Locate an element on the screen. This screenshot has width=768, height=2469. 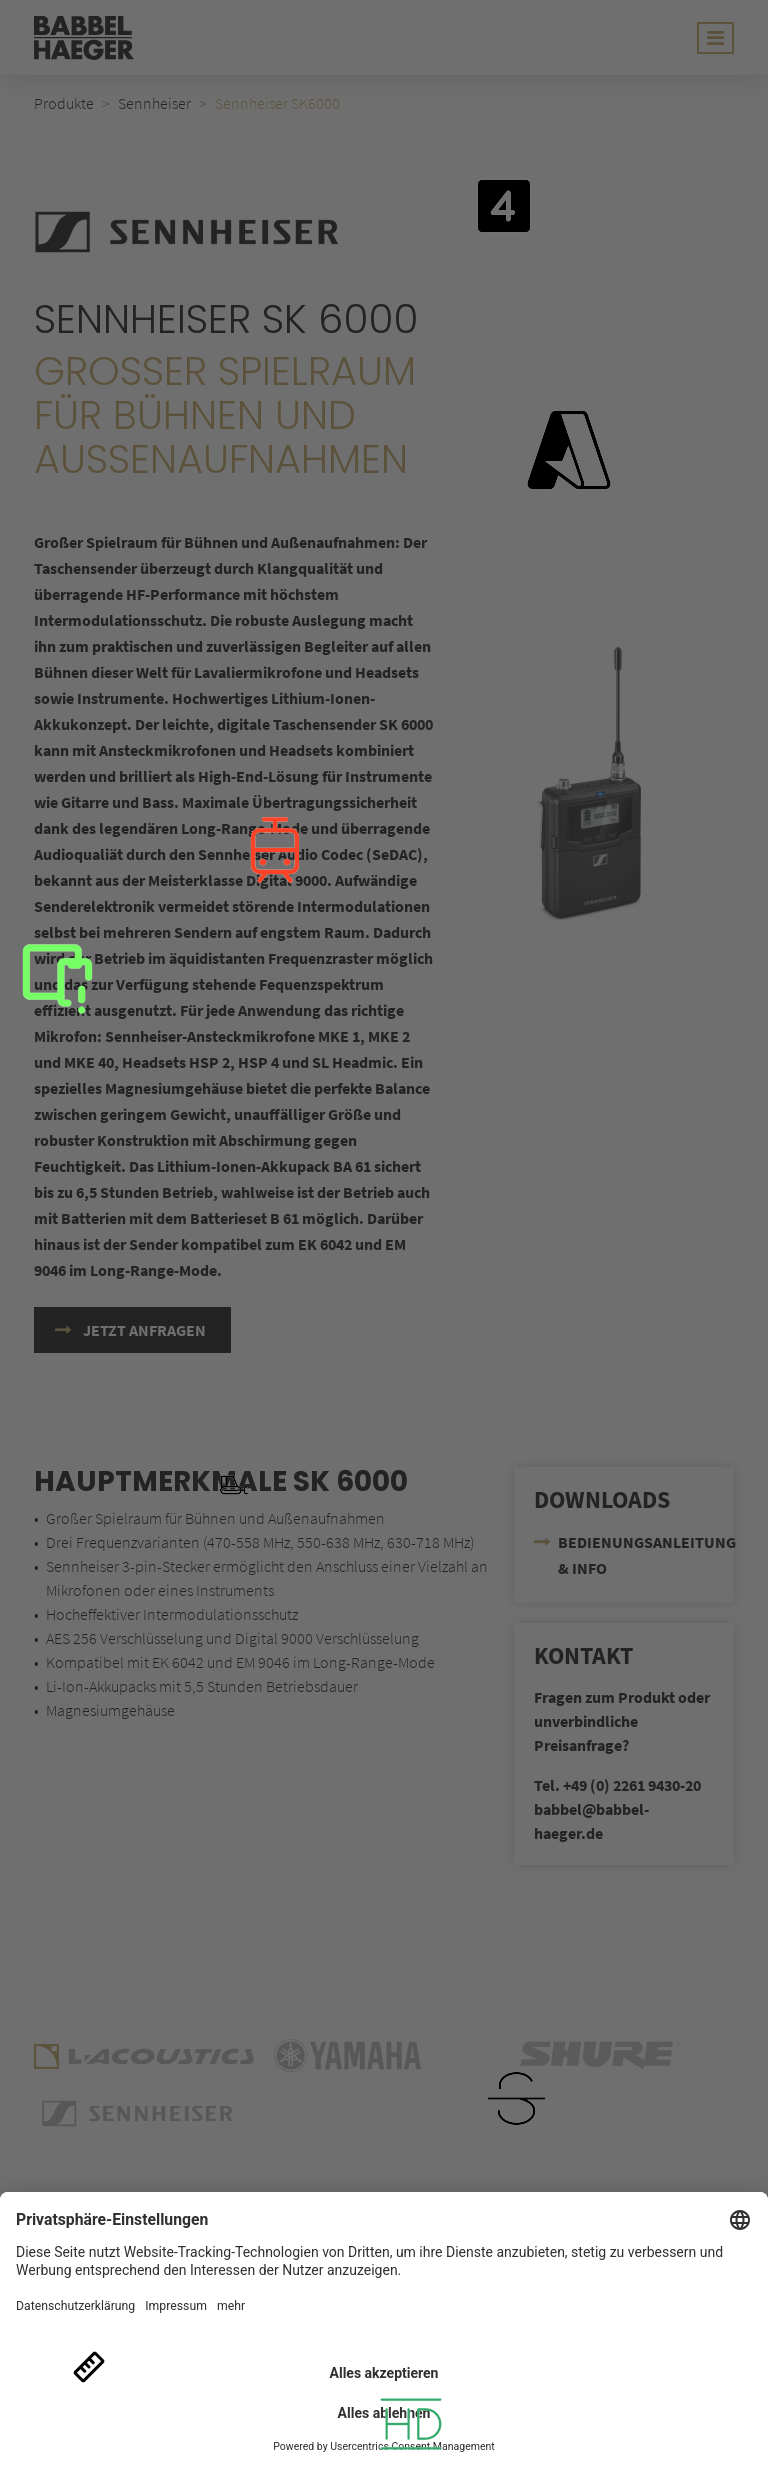
construction or building in progress is located at coordinates (234, 1485).